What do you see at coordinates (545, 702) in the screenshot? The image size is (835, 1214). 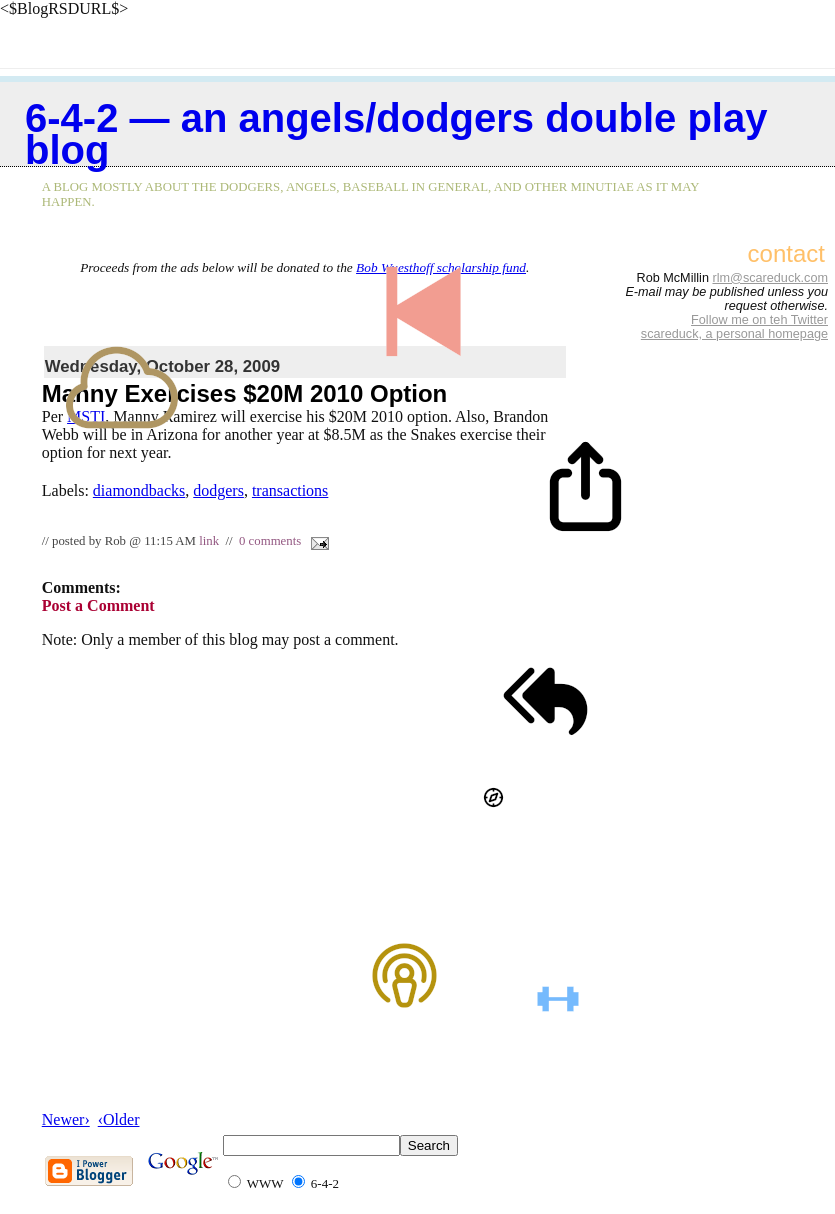 I see `reply all to an email or message` at bounding box center [545, 702].